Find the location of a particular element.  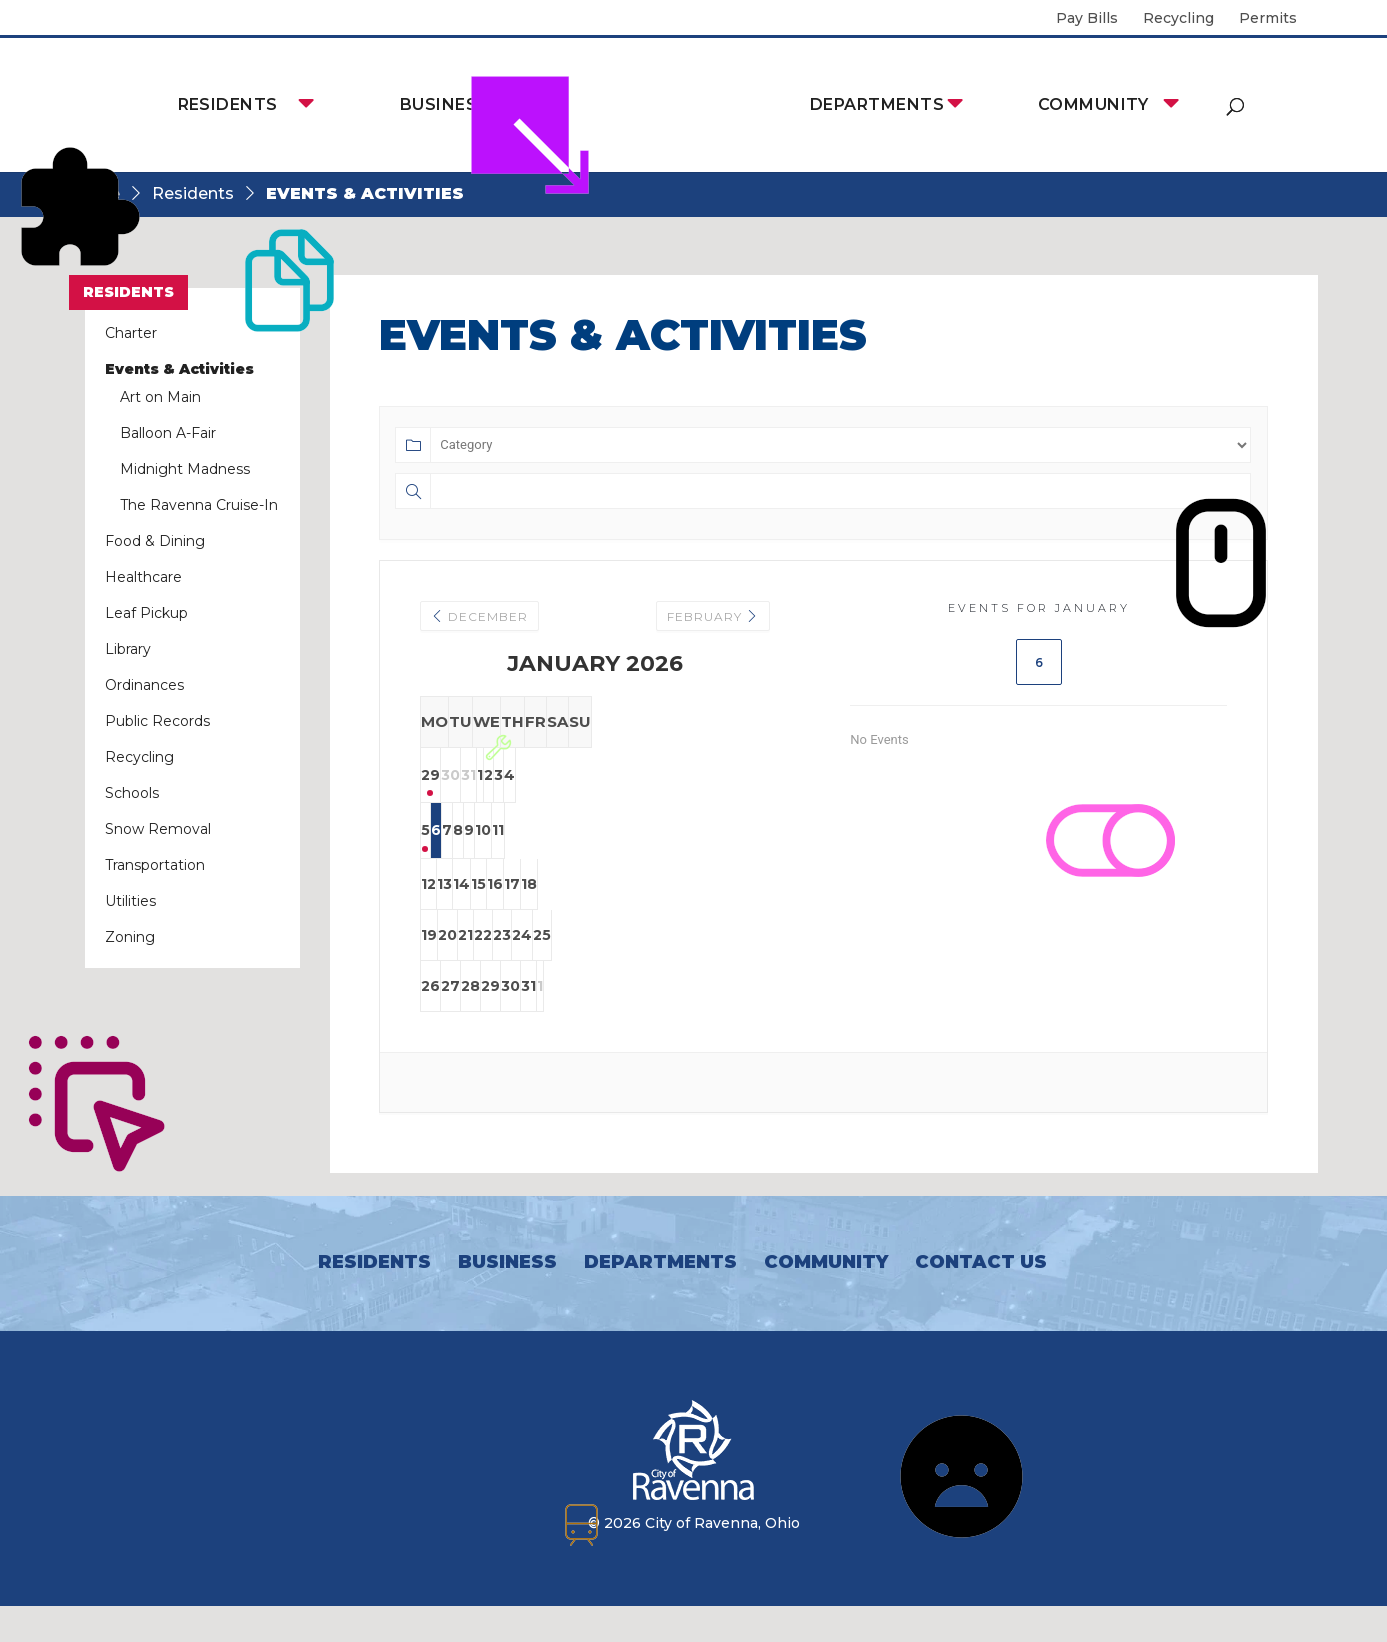

view all documents is located at coordinates (289, 280).